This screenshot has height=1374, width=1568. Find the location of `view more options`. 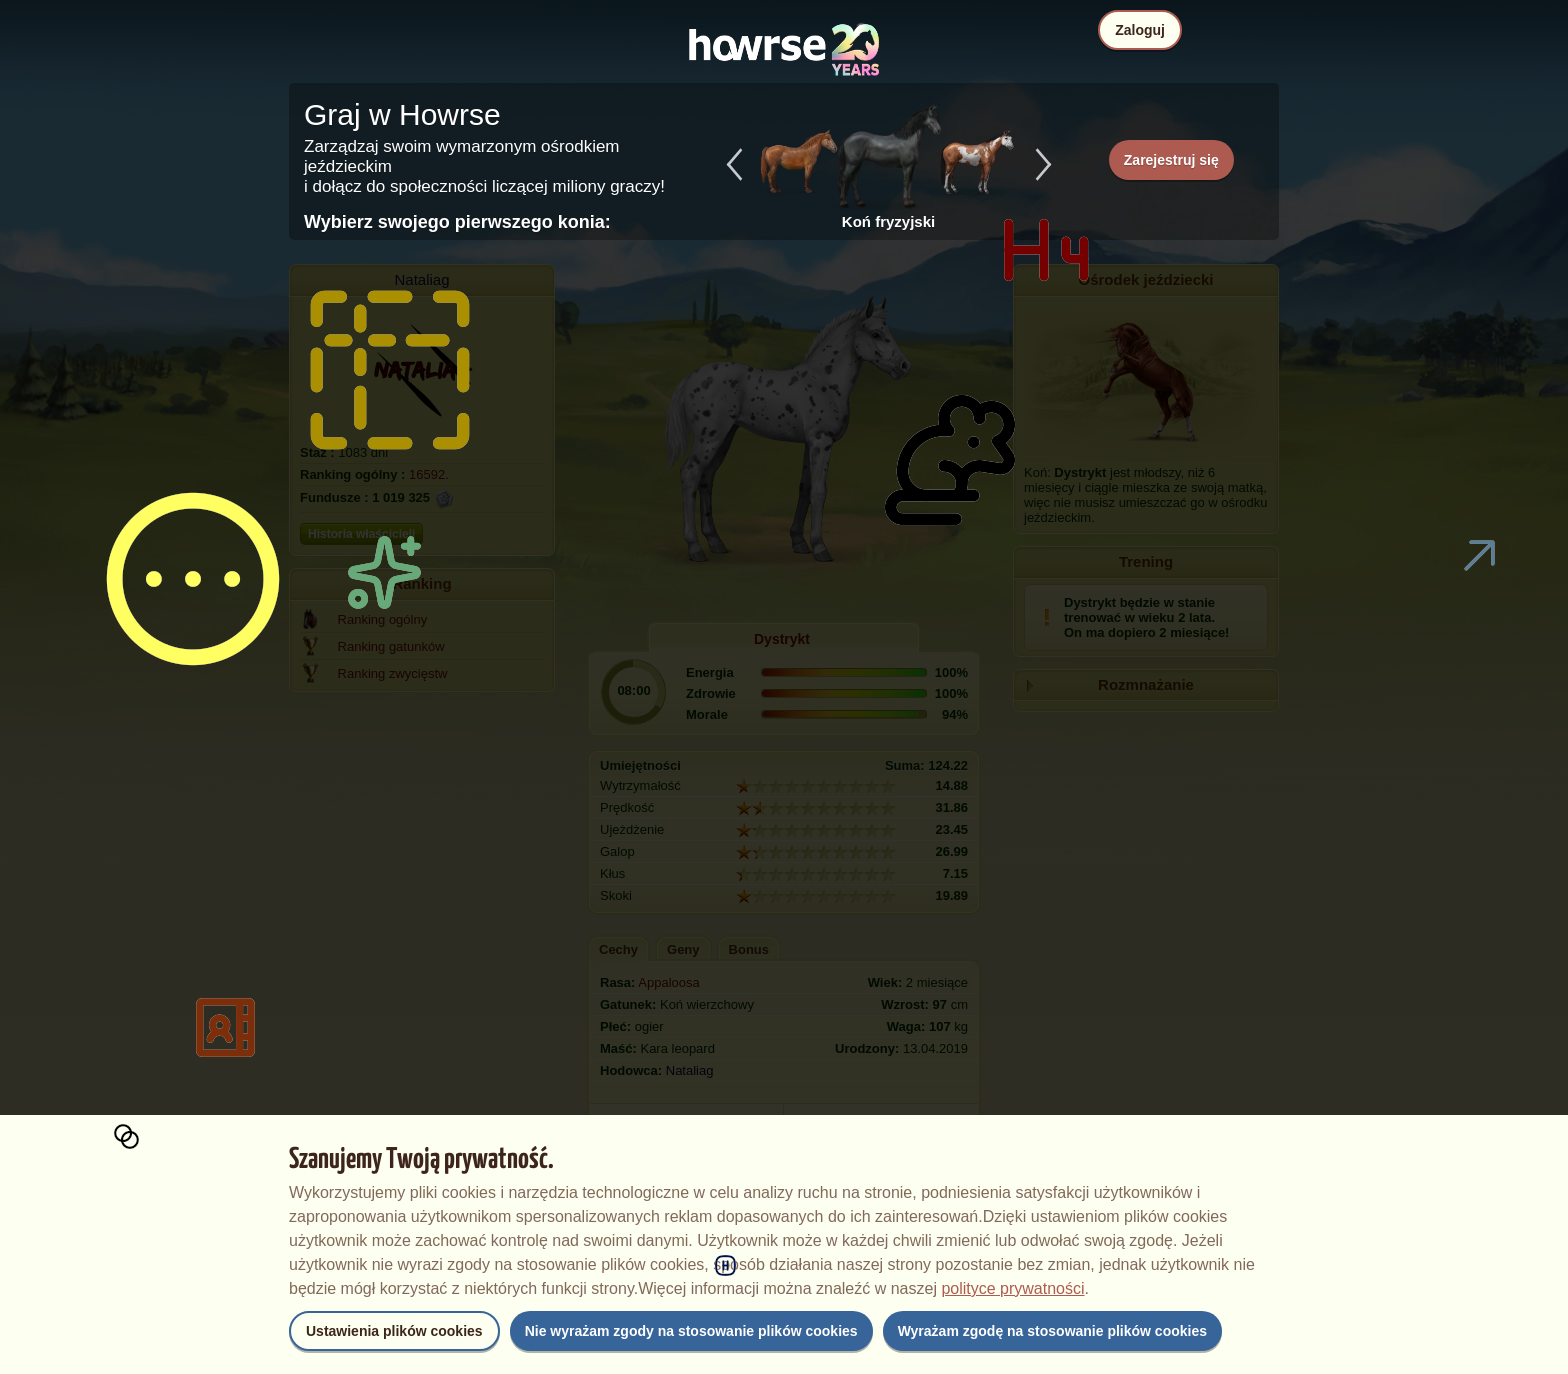

view more options is located at coordinates (193, 579).